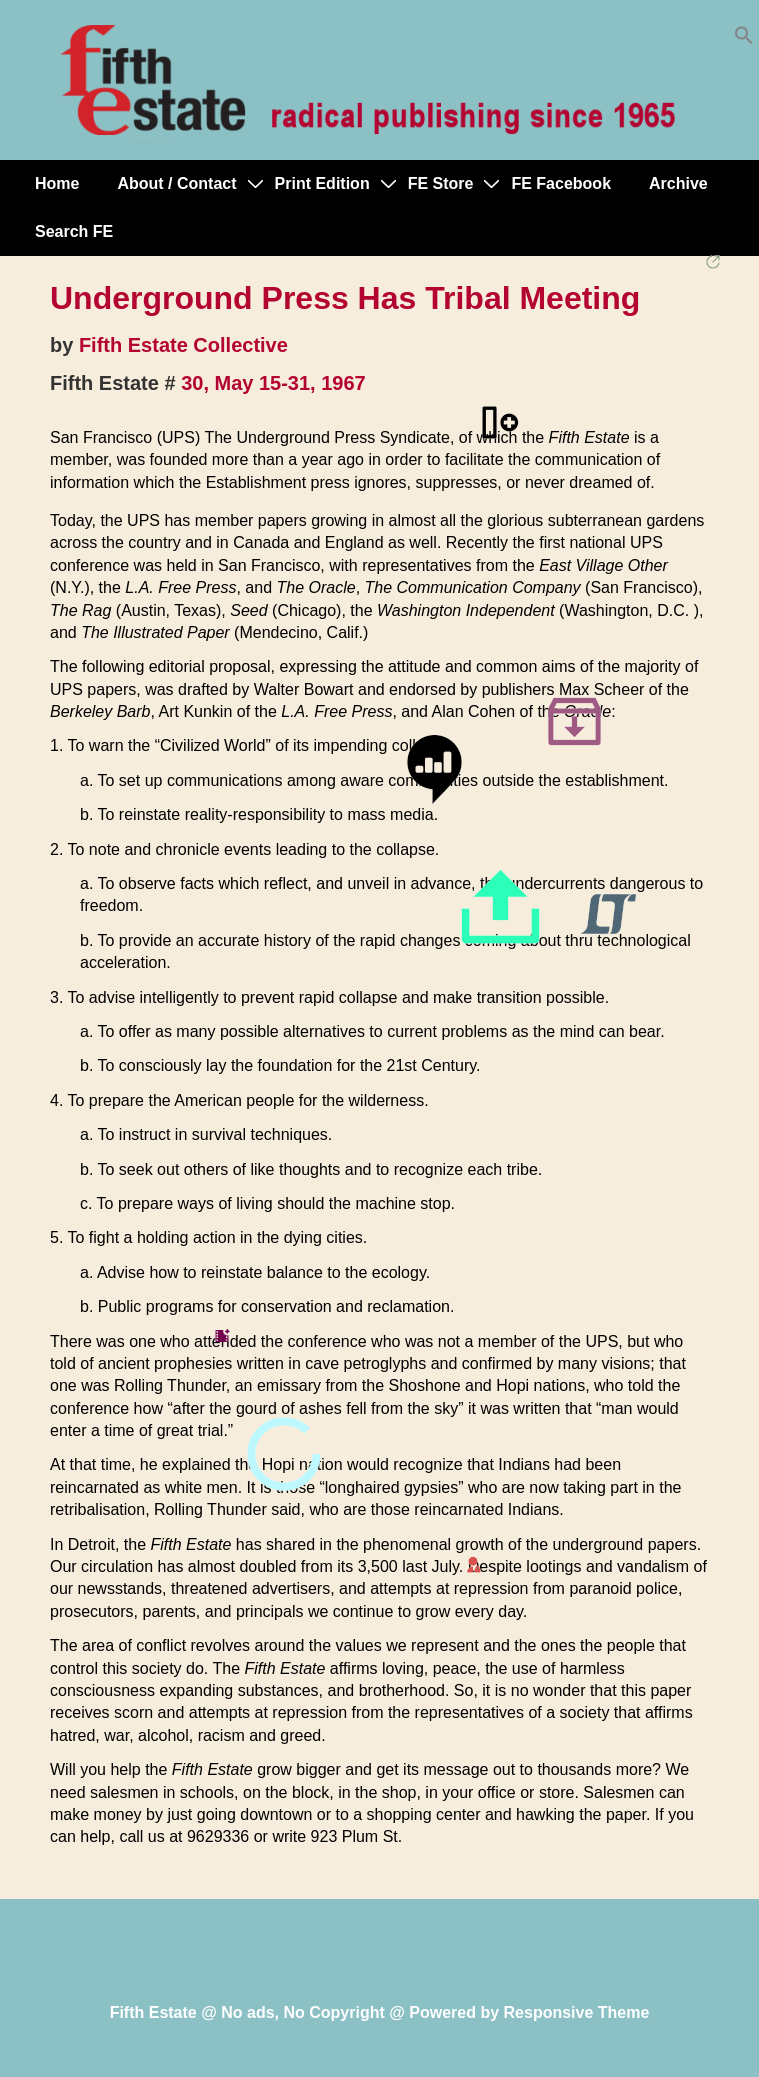  Describe the element at coordinates (434, 769) in the screenshot. I see `open Redash dashboard` at that location.